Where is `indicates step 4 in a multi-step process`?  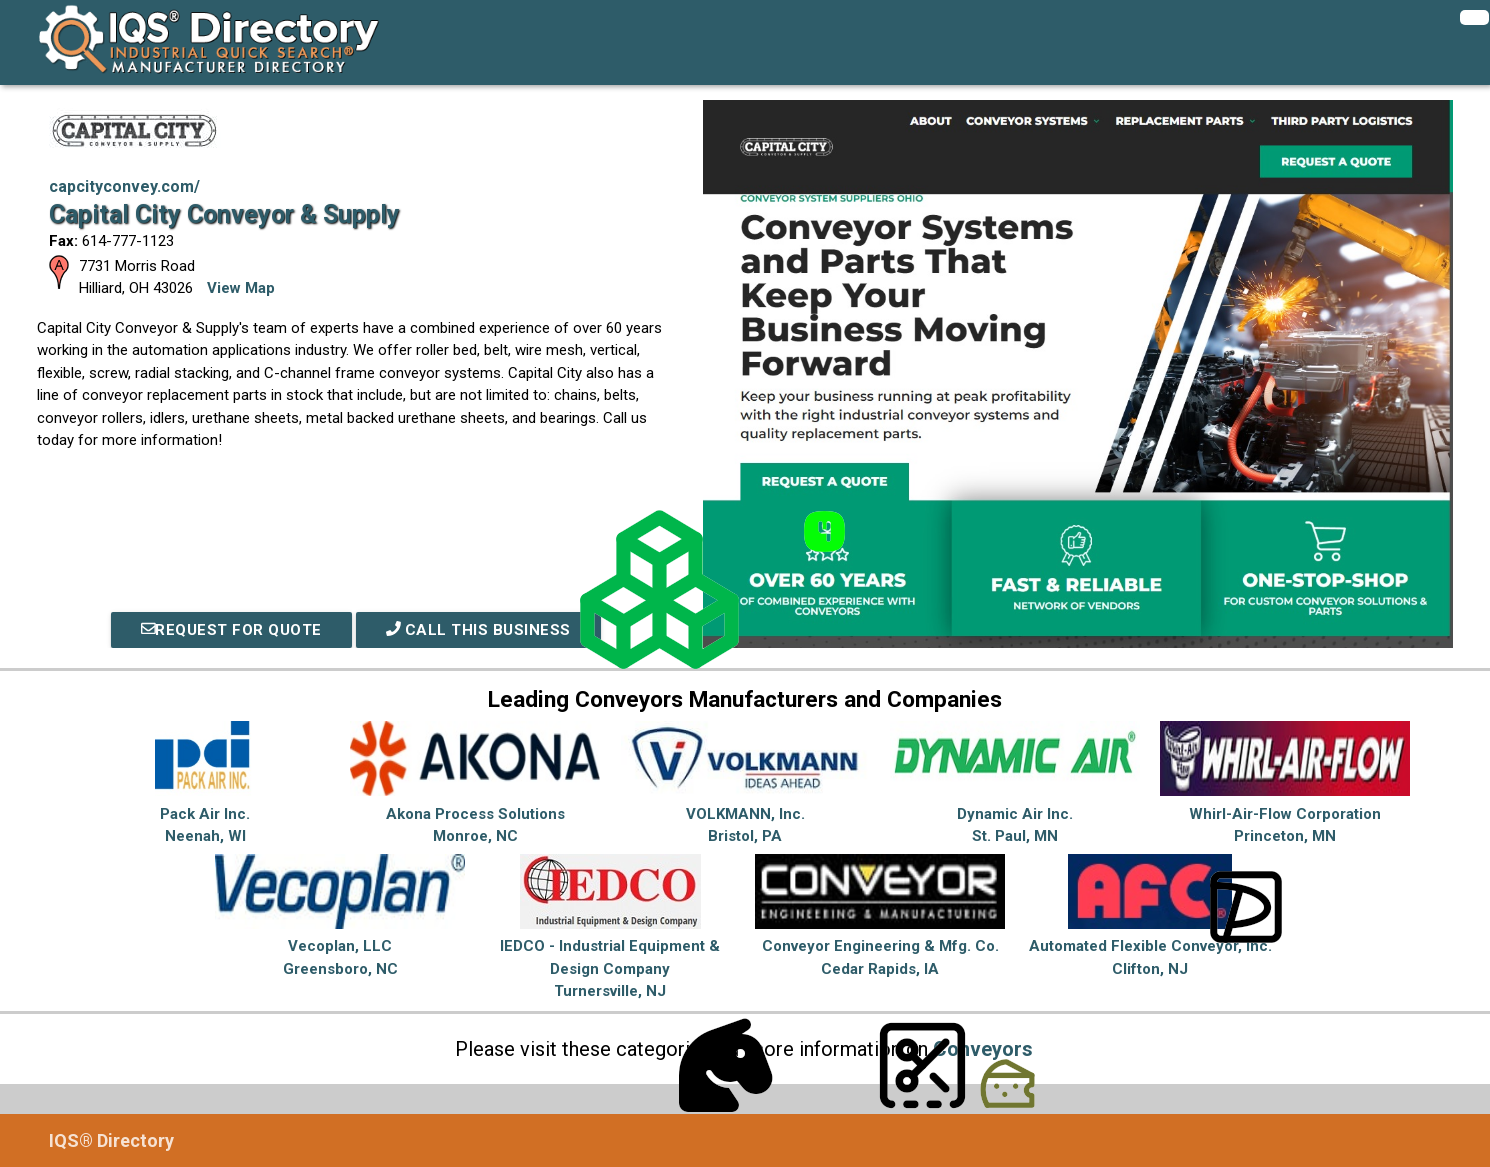 indicates step 4 in a multi-step process is located at coordinates (824, 531).